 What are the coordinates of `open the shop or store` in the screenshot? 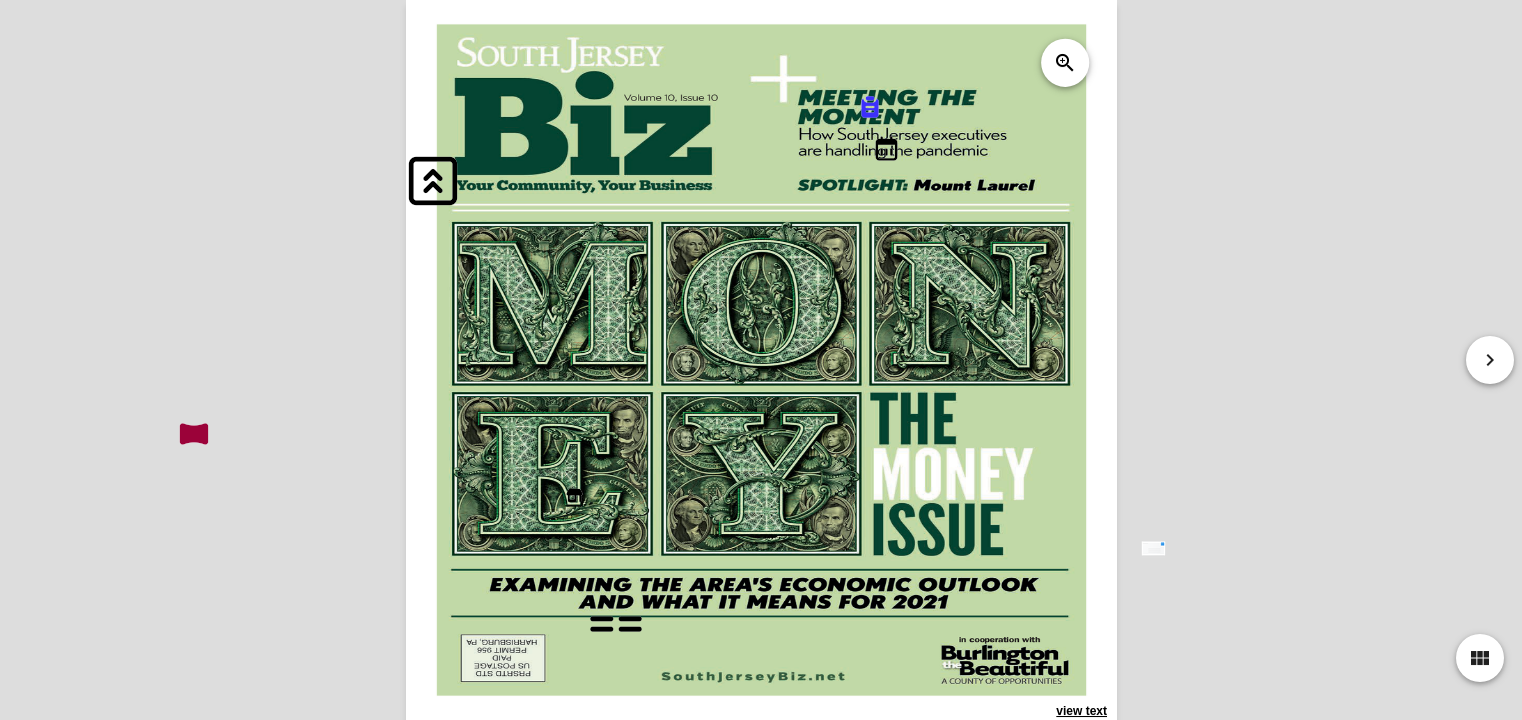 It's located at (574, 495).